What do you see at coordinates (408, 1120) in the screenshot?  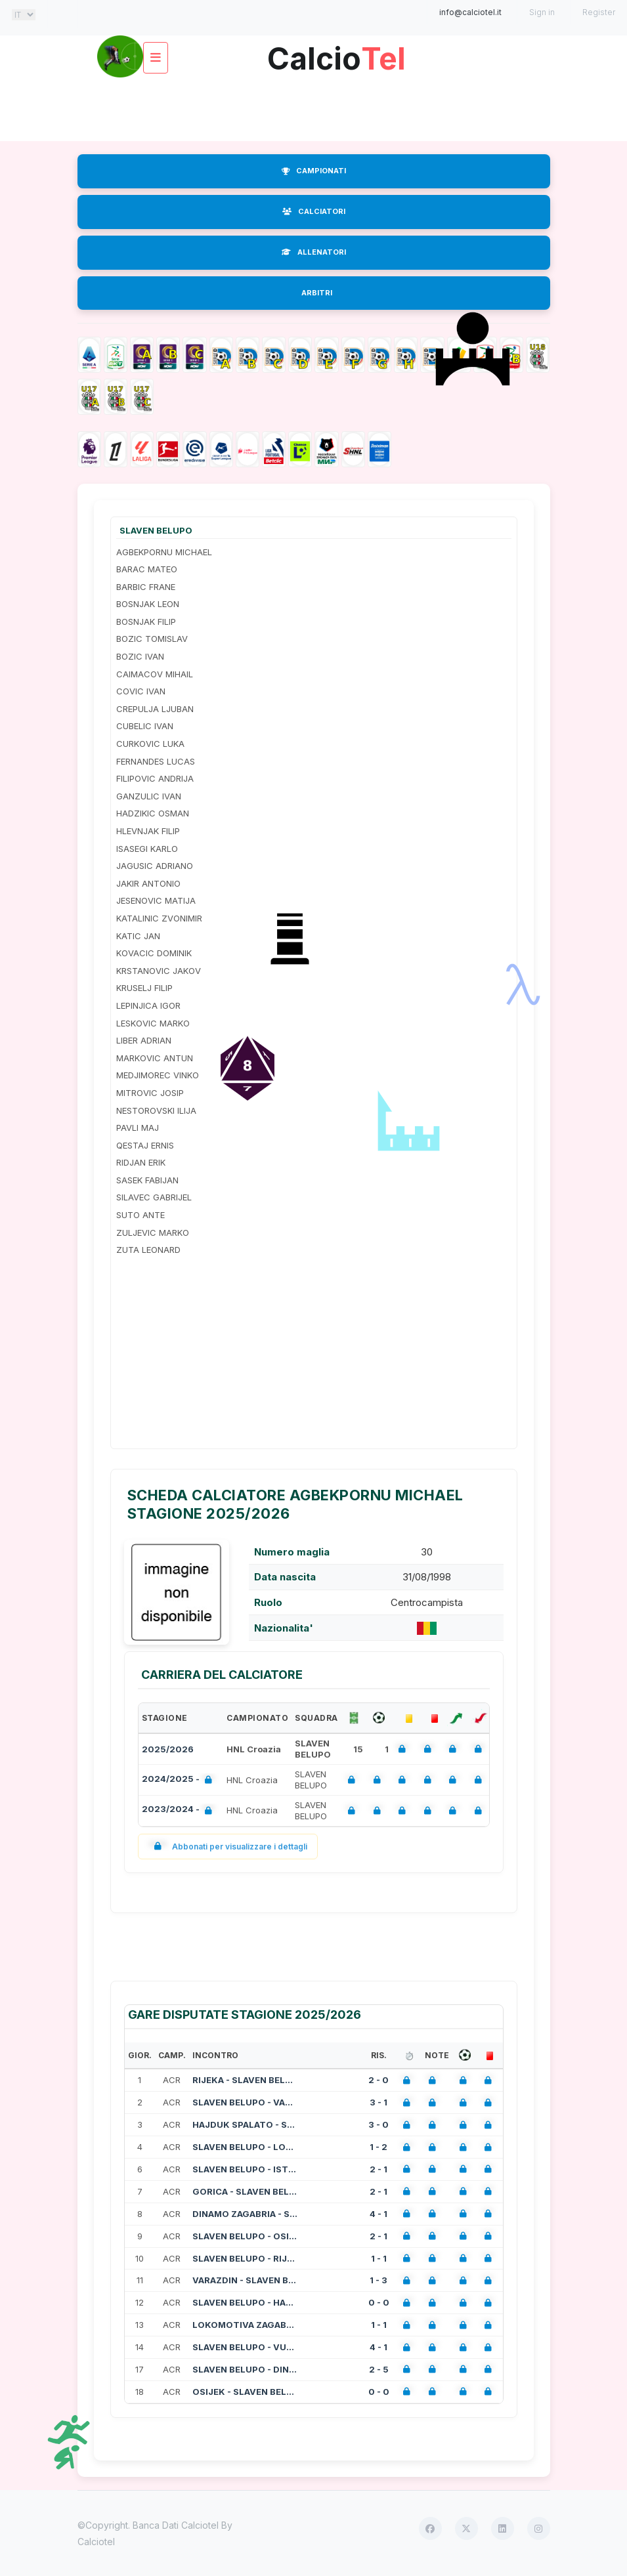 I see `view castle or fortress in game` at bounding box center [408, 1120].